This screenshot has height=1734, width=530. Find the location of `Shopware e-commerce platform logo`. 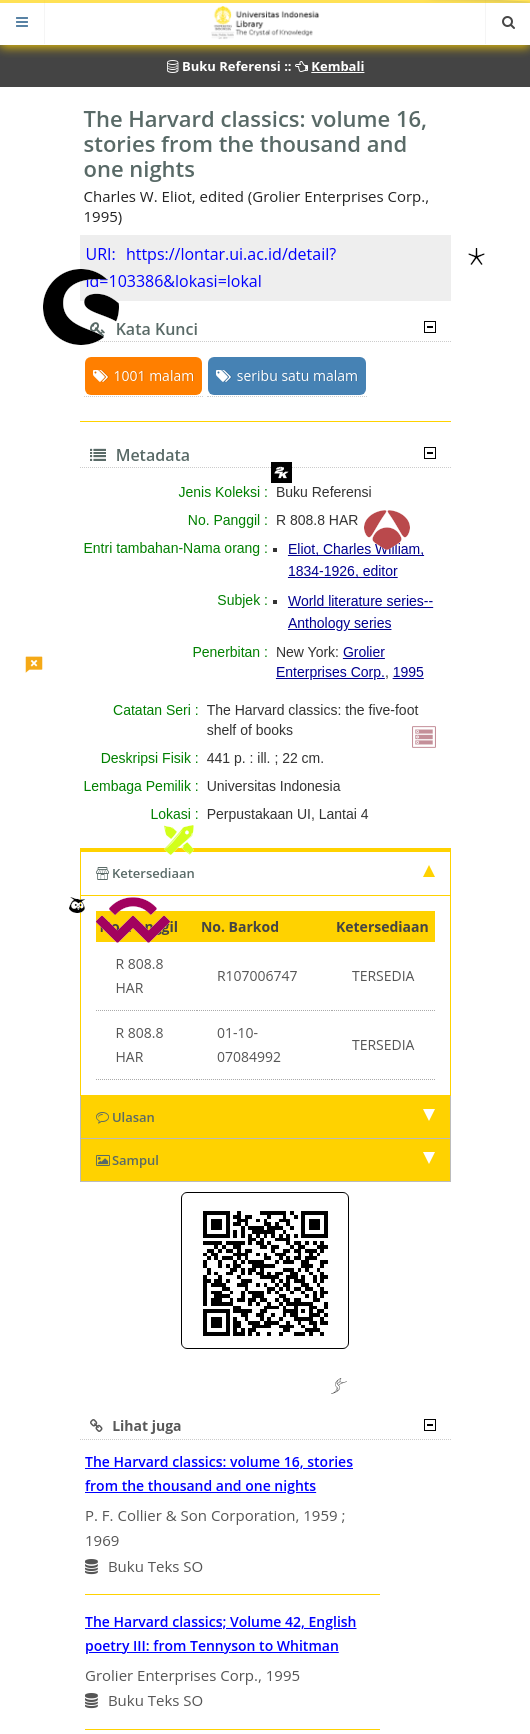

Shopware e-commerce platform logo is located at coordinates (81, 307).